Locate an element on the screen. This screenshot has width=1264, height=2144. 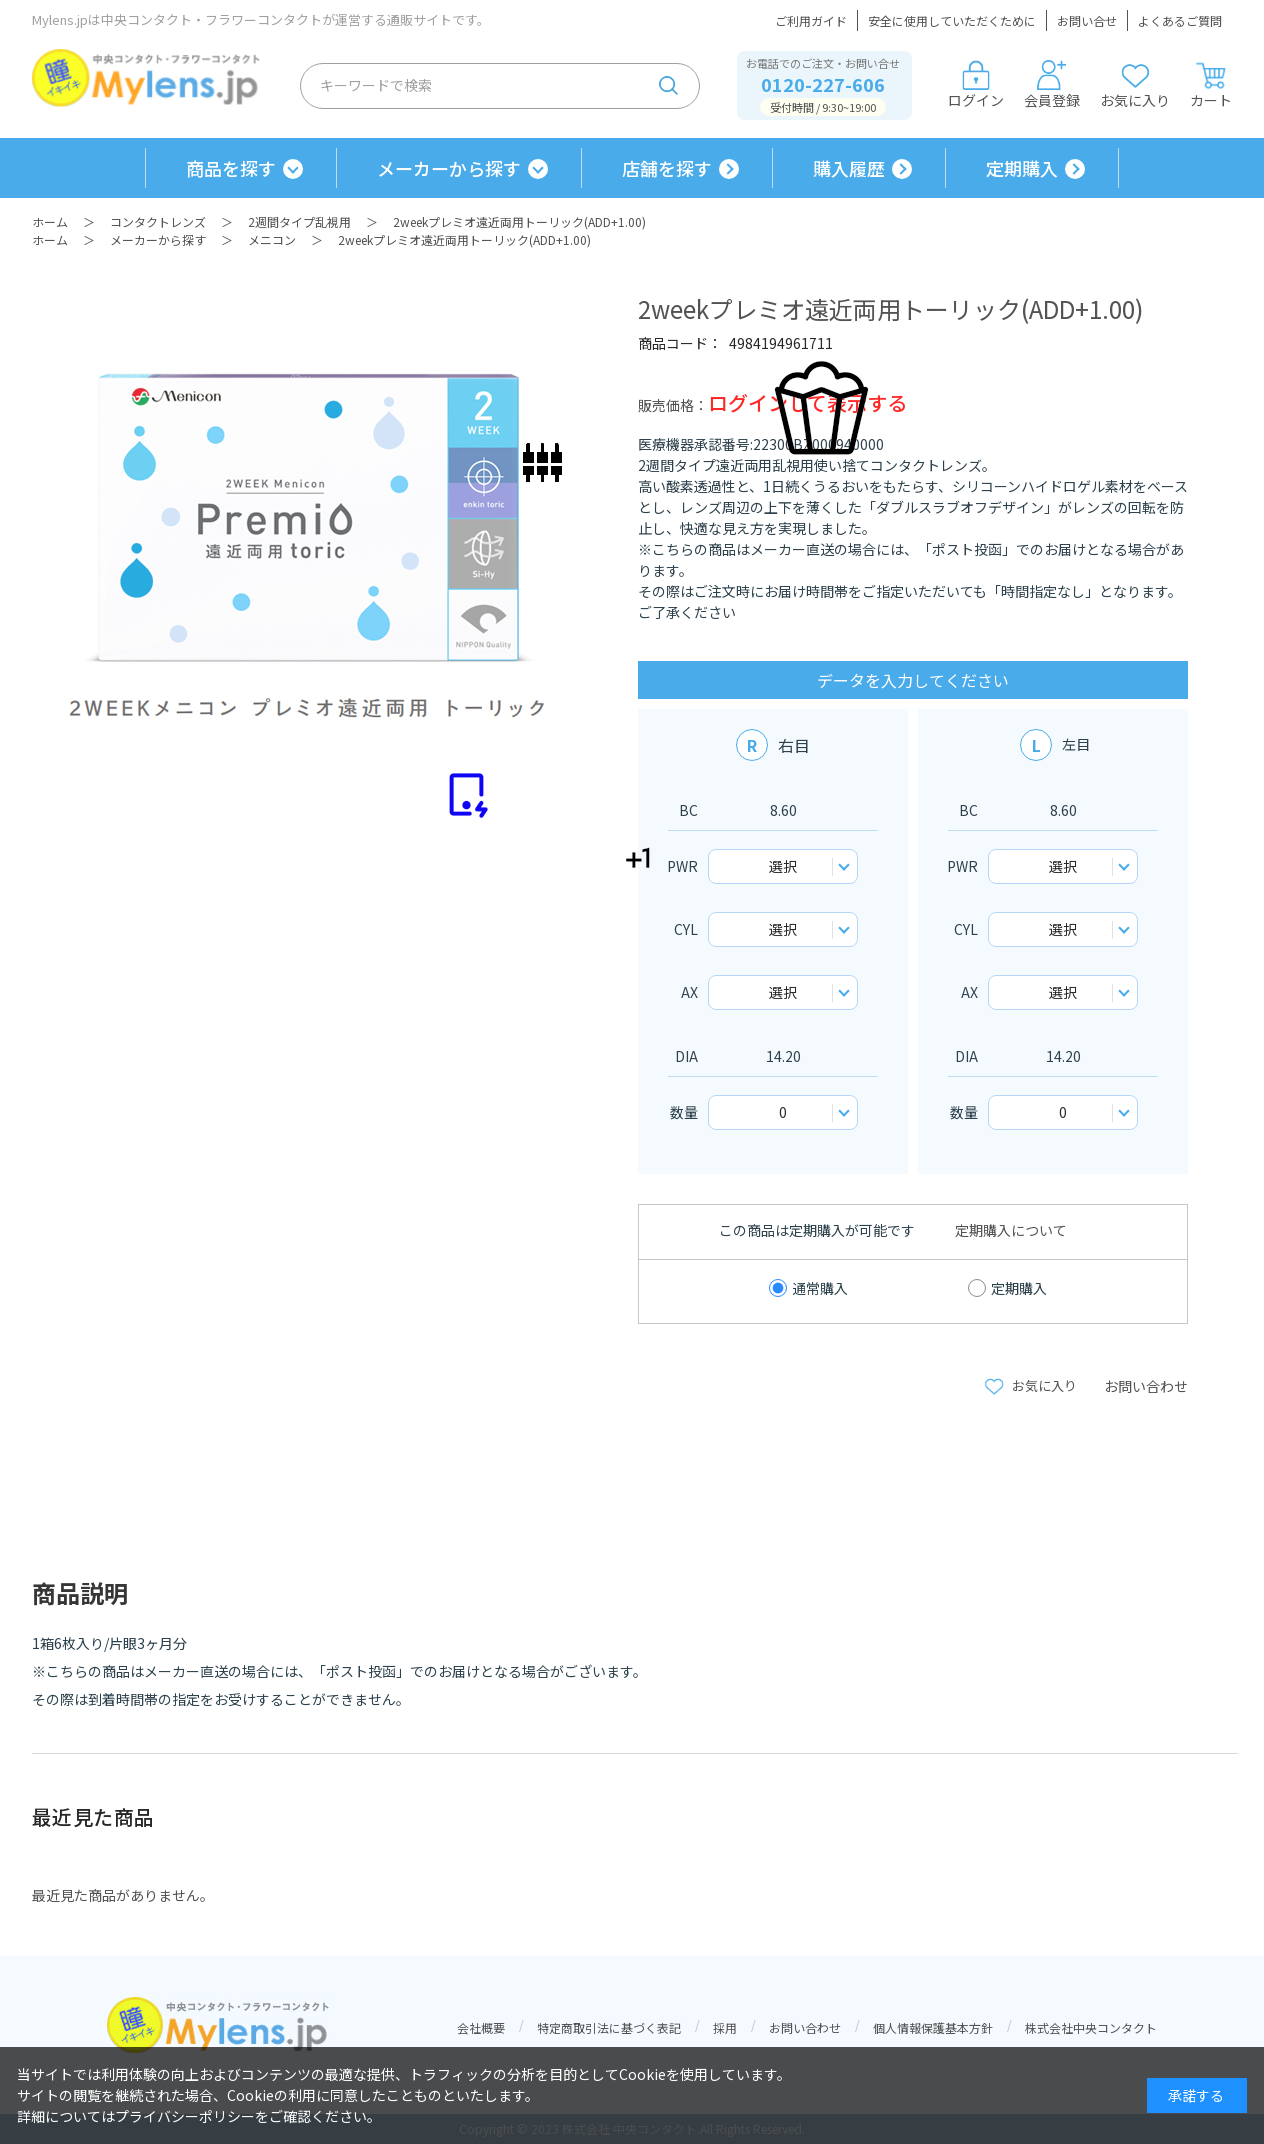
tablet charging status is located at coordinates (466, 794).